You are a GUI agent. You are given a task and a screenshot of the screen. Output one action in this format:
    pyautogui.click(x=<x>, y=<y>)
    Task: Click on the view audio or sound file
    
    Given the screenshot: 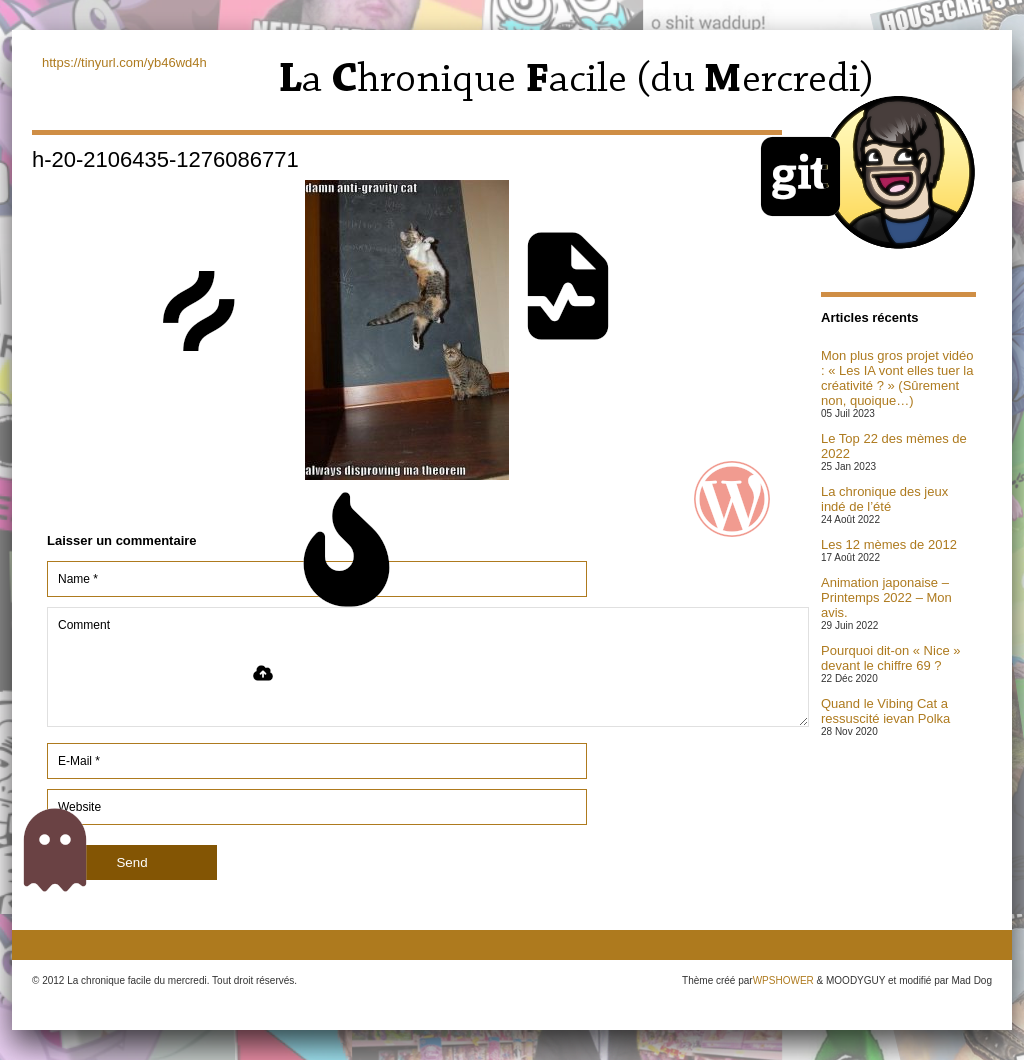 What is the action you would take?
    pyautogui.click(x=568, y=286)
    